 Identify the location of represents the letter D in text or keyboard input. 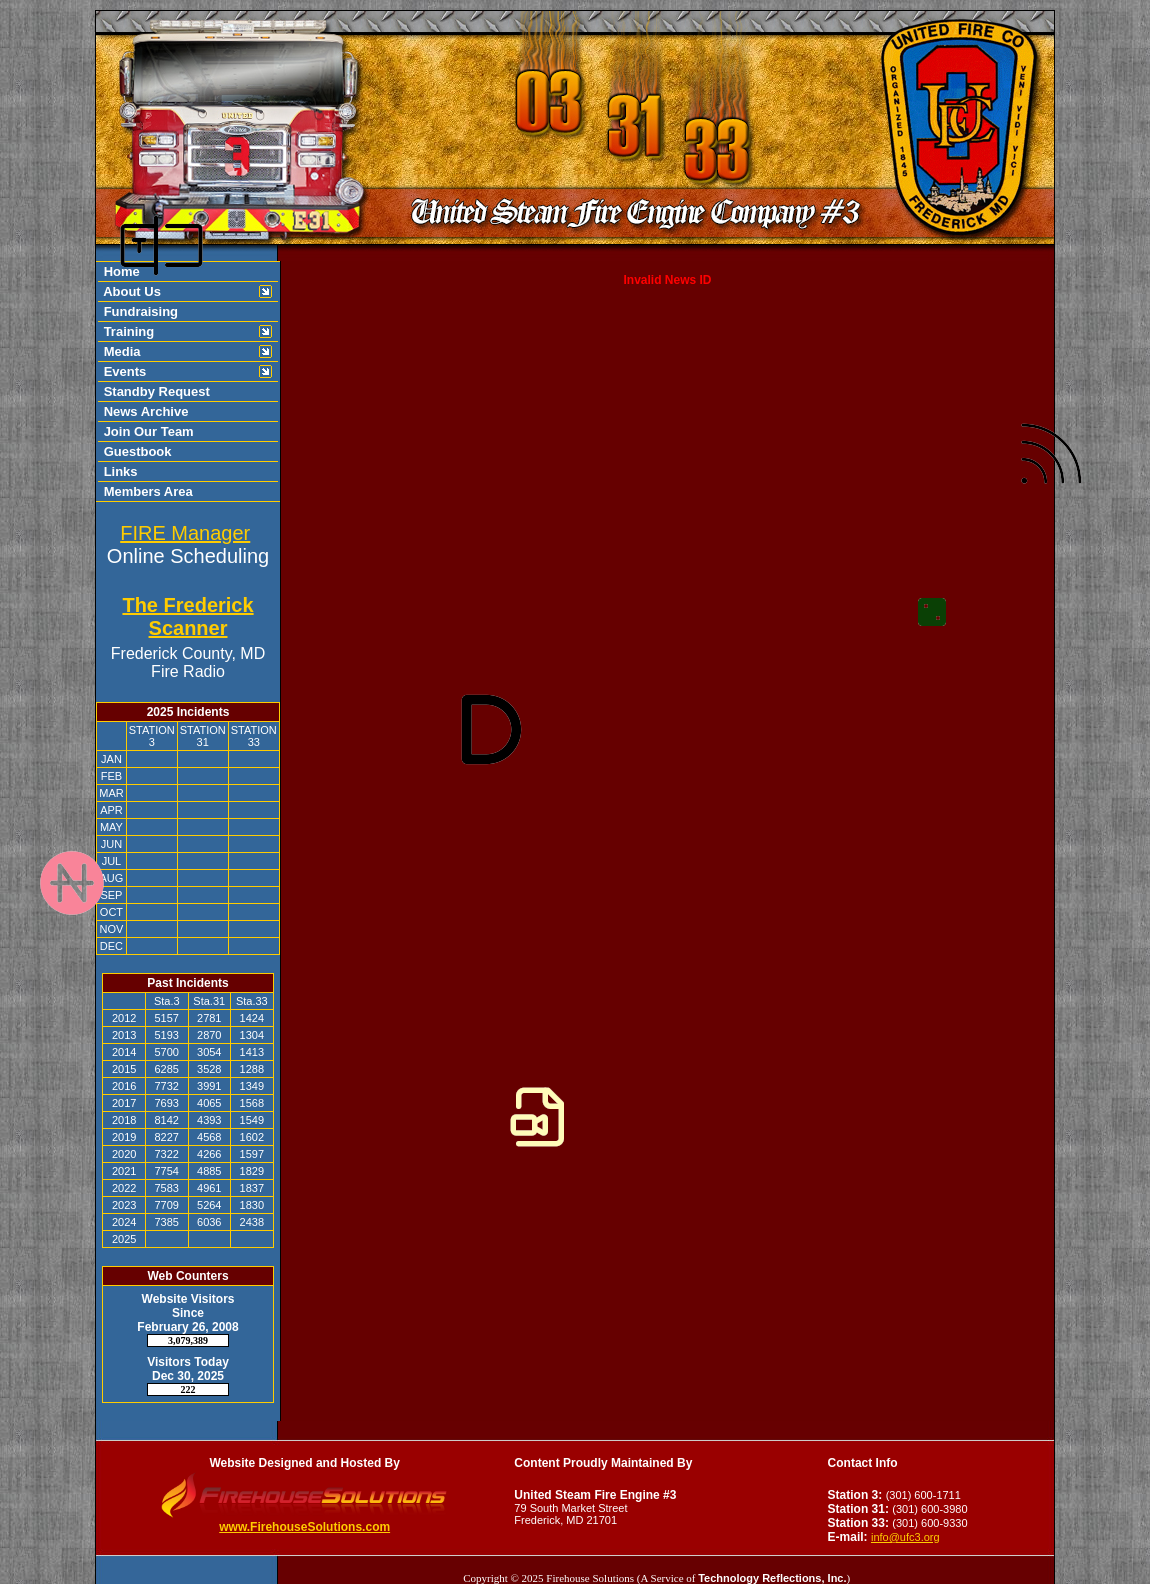
(491, 729).